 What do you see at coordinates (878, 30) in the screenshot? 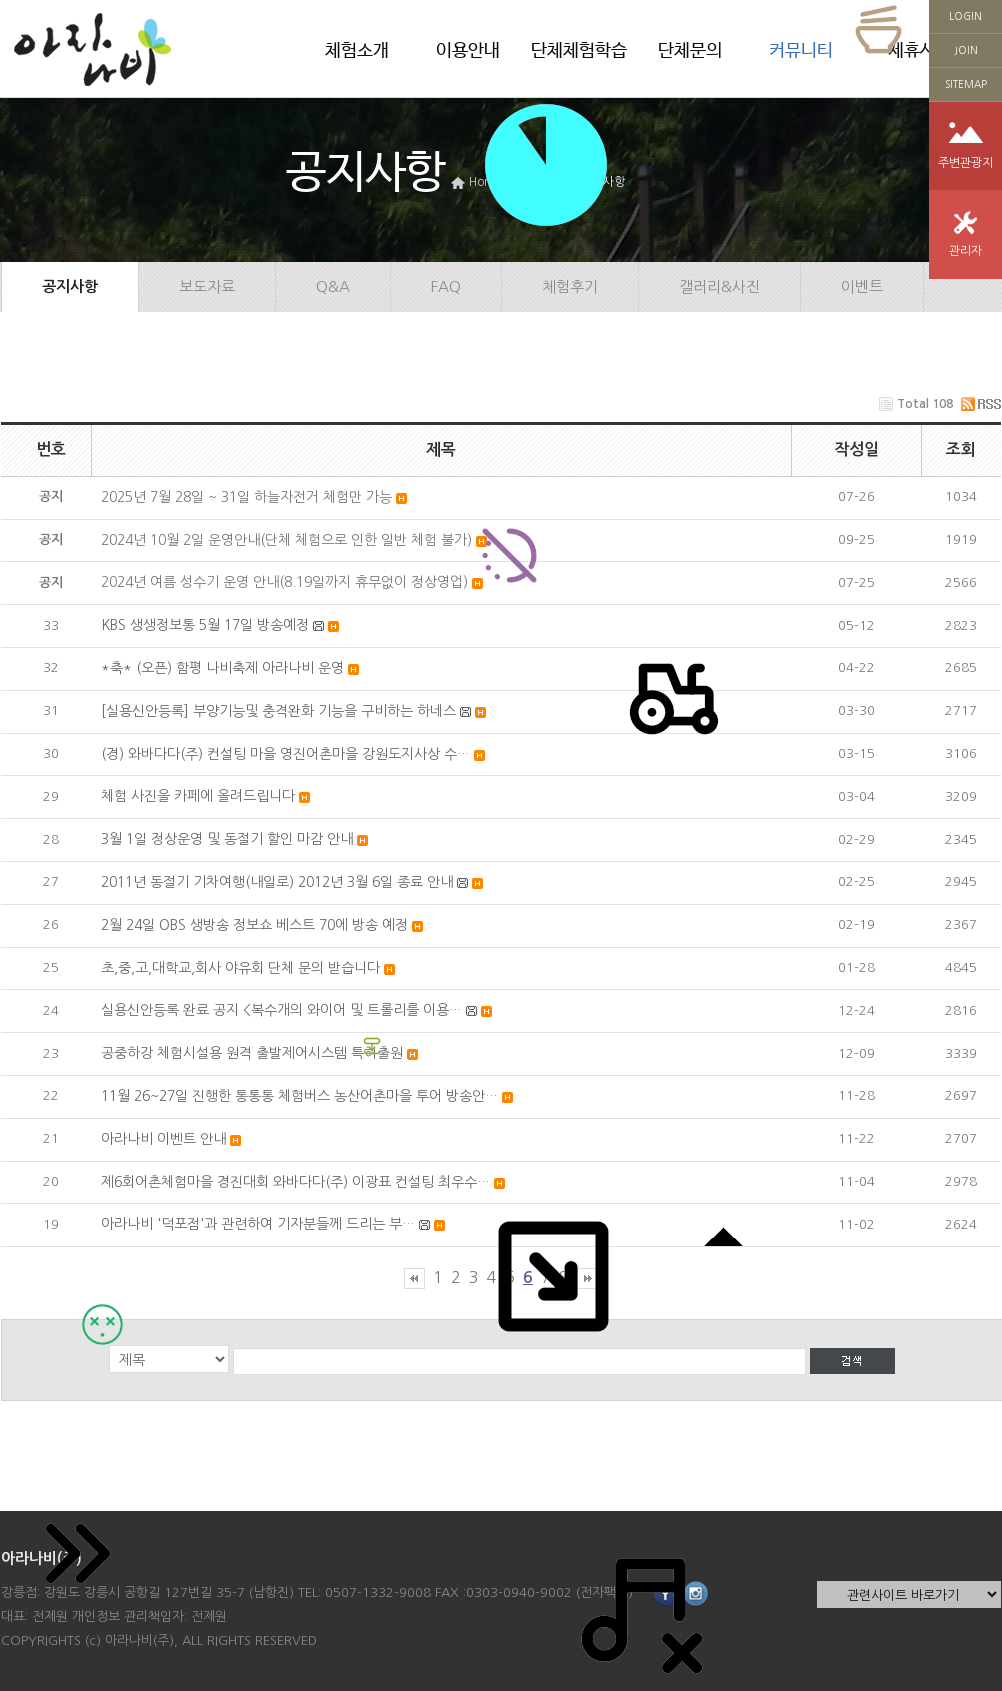
I see `browse asian cuisine restaurants` at bounding box center [878, 30].